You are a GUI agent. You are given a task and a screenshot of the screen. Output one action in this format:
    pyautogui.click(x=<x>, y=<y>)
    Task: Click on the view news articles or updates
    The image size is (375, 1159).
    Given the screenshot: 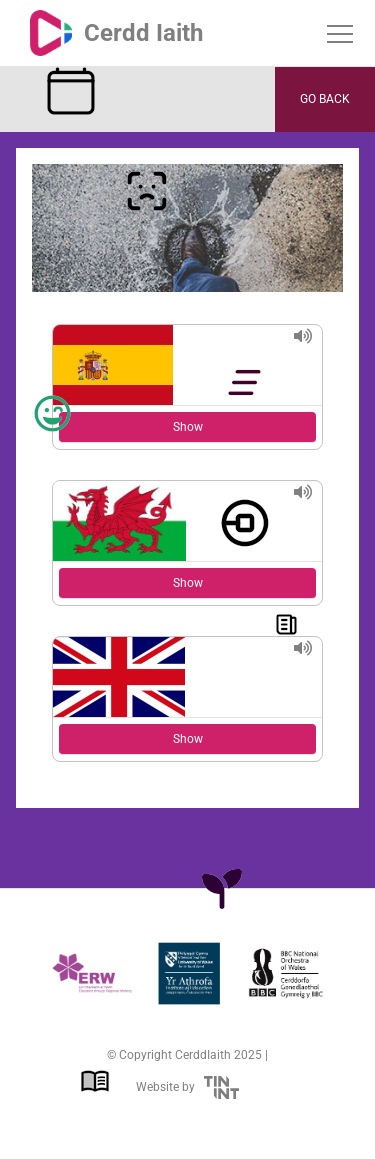 What is the action you would take?
    pyautogui.click(x=286, y=624)
    